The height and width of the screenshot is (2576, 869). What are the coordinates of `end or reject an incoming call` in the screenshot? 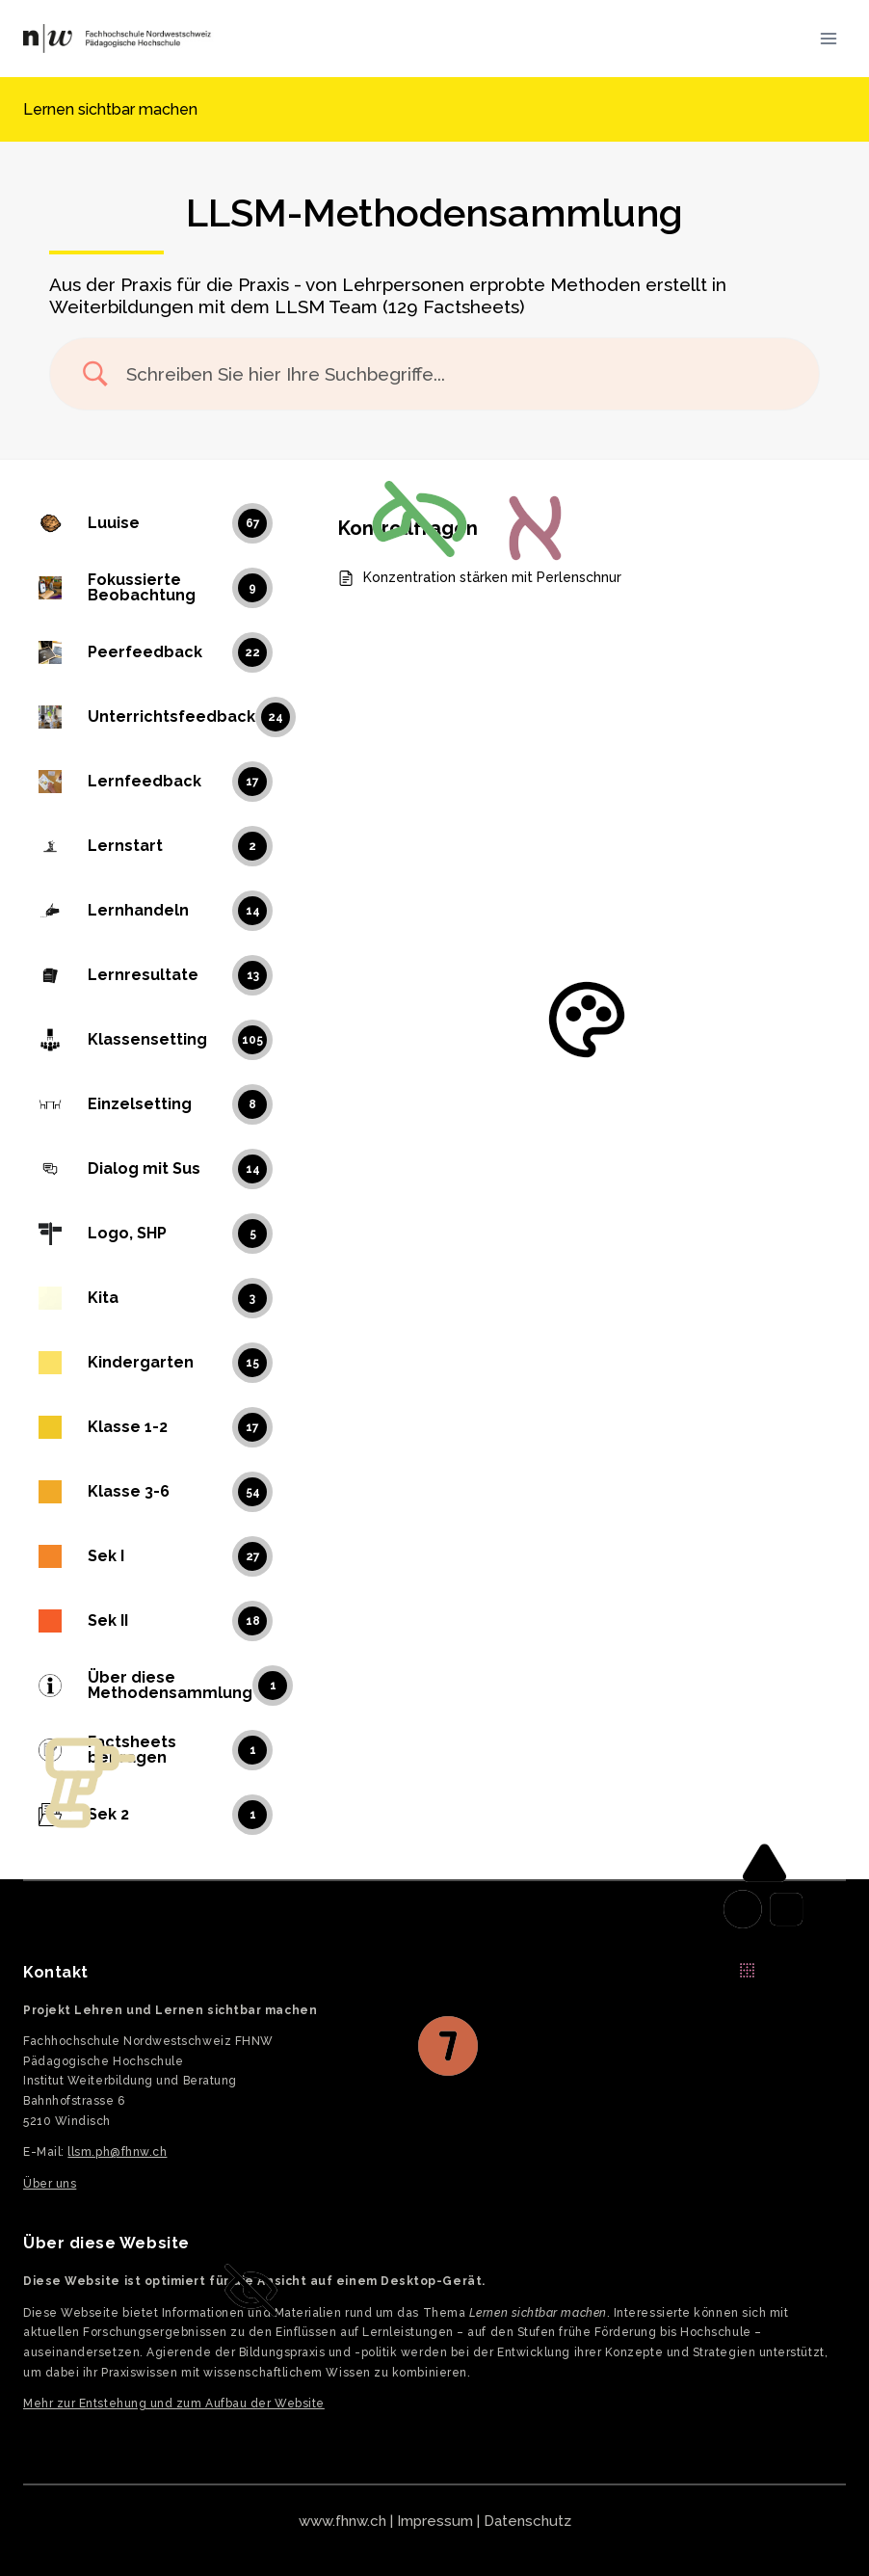 It's located at (419, 518).